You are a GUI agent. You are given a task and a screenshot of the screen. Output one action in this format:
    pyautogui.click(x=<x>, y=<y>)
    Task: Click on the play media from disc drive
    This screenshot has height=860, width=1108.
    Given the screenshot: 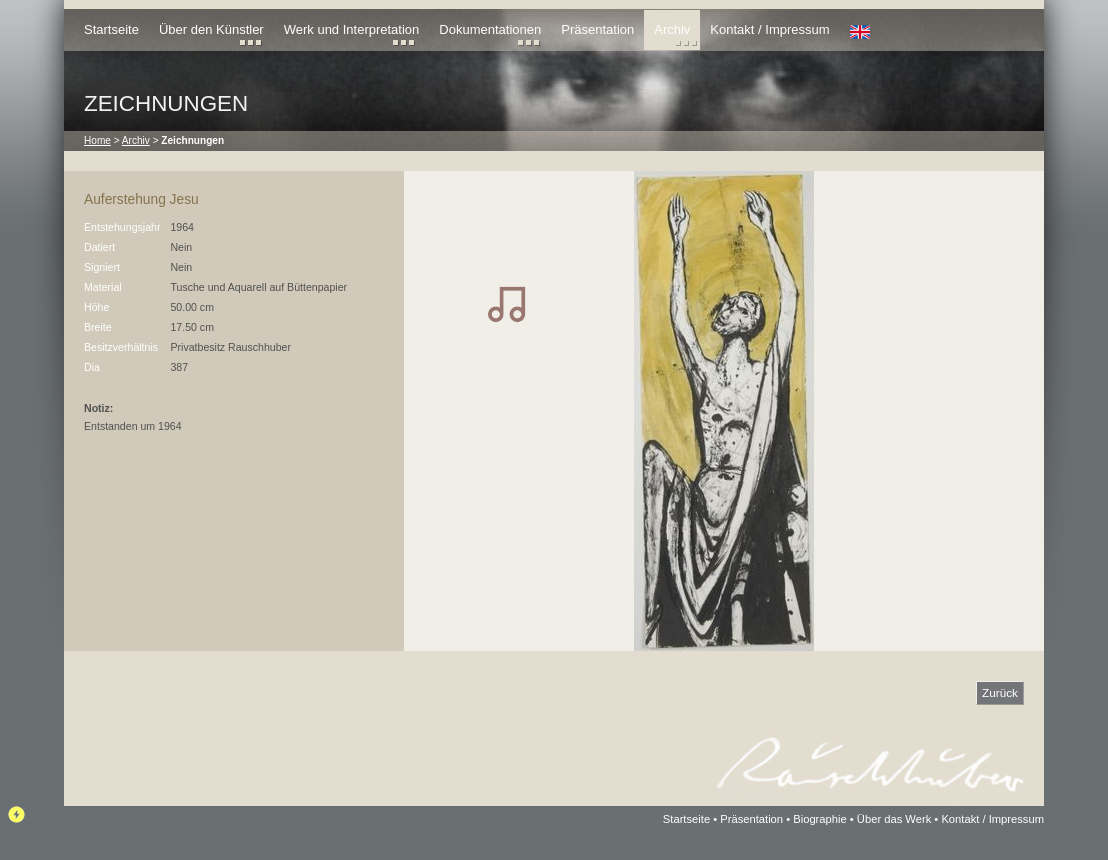 What is the action you would take?
    pyautogui.click(x=16, y=814)
    